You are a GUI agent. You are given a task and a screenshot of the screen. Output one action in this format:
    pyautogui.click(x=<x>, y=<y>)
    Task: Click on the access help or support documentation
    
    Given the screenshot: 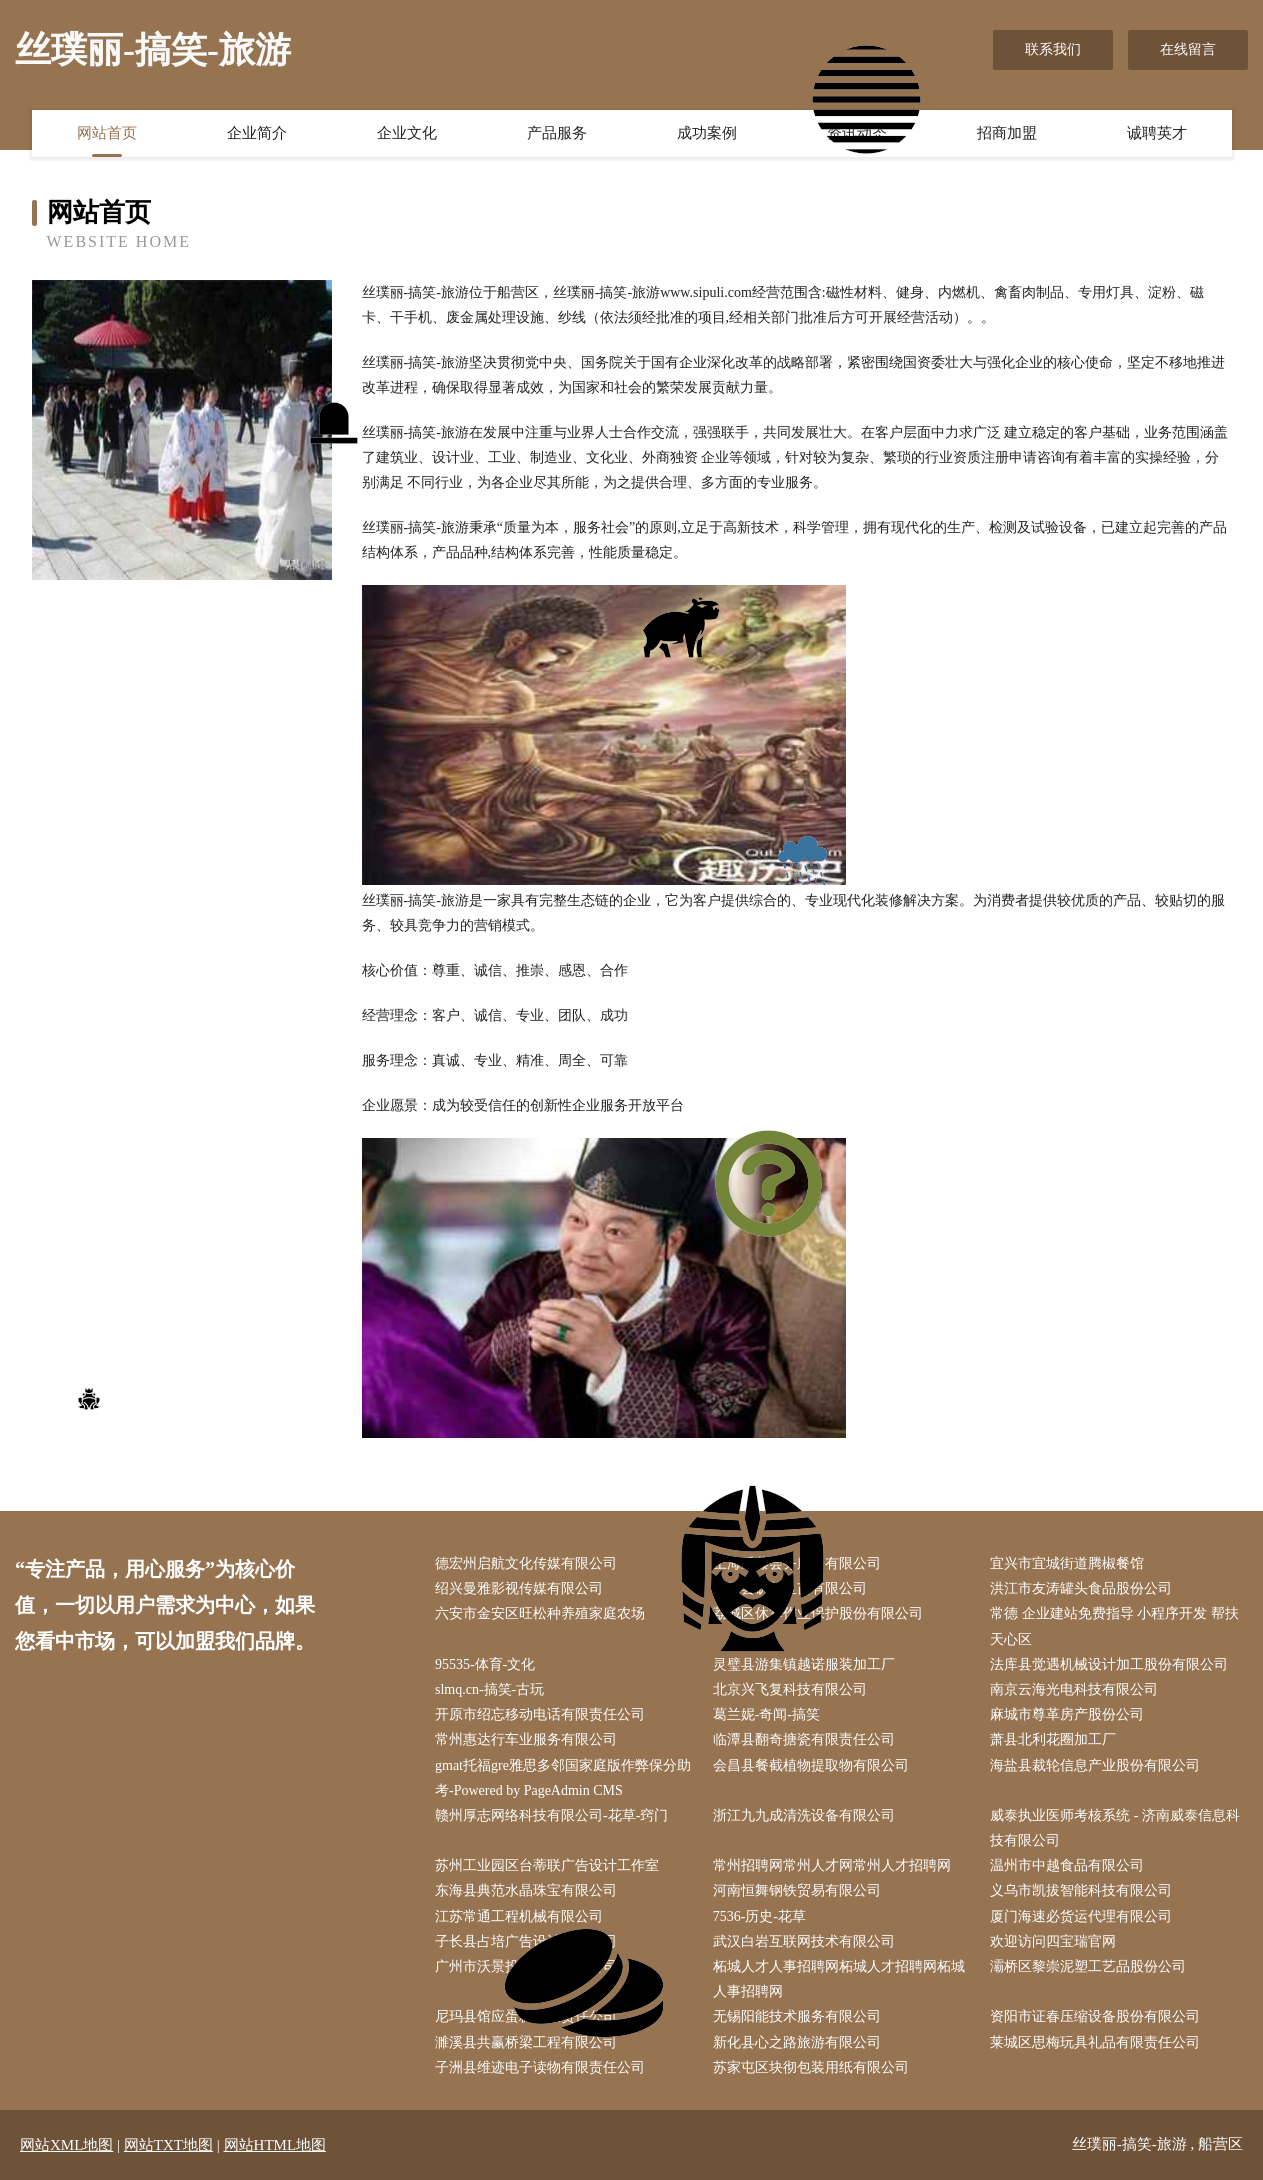 What is the action you would take?
    pyautogui.click(x=768, y=1183)
    